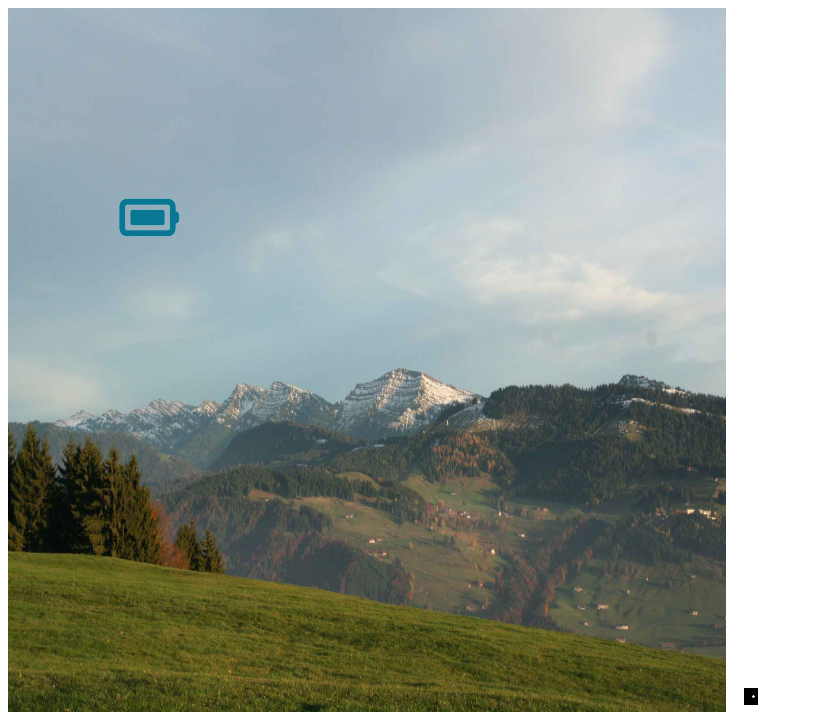  What do you see at coordinates (750, 696) in the screenshot?
I see `view door sensor status` at bounding box center [750, 696].